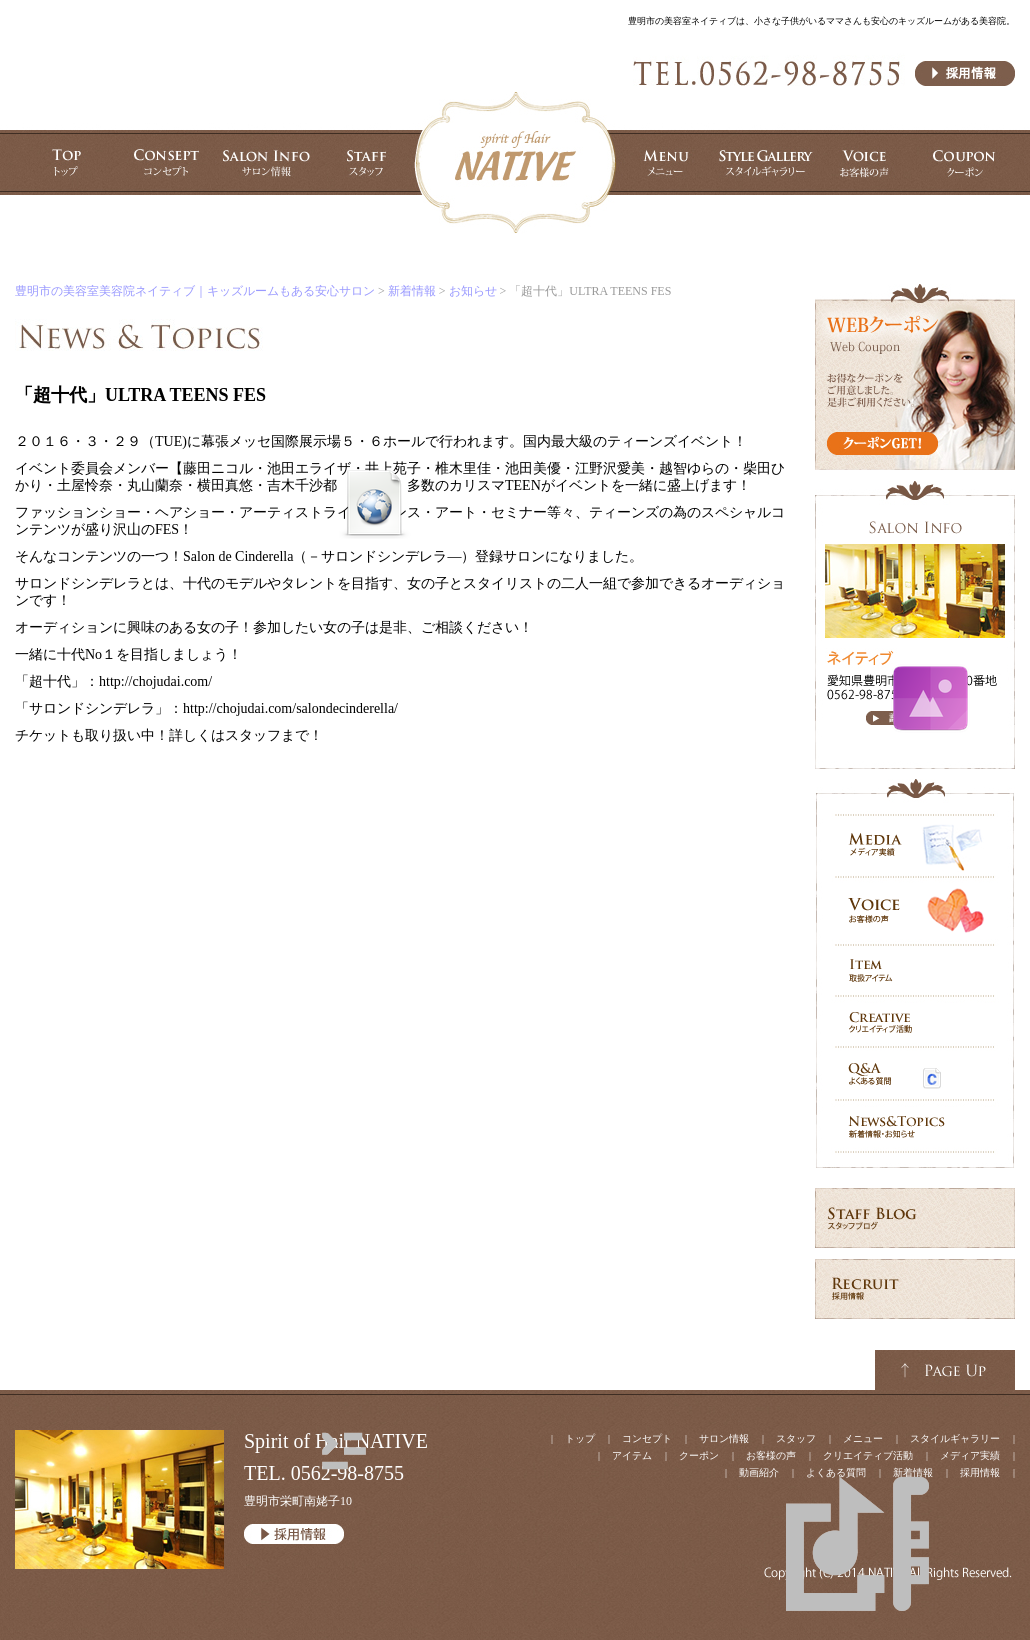 The width and height of the screenshot is (1030, 1640). Describe the element at coordinates (344, 1451) in the screenshot. I see `increase text indentation` at that location.